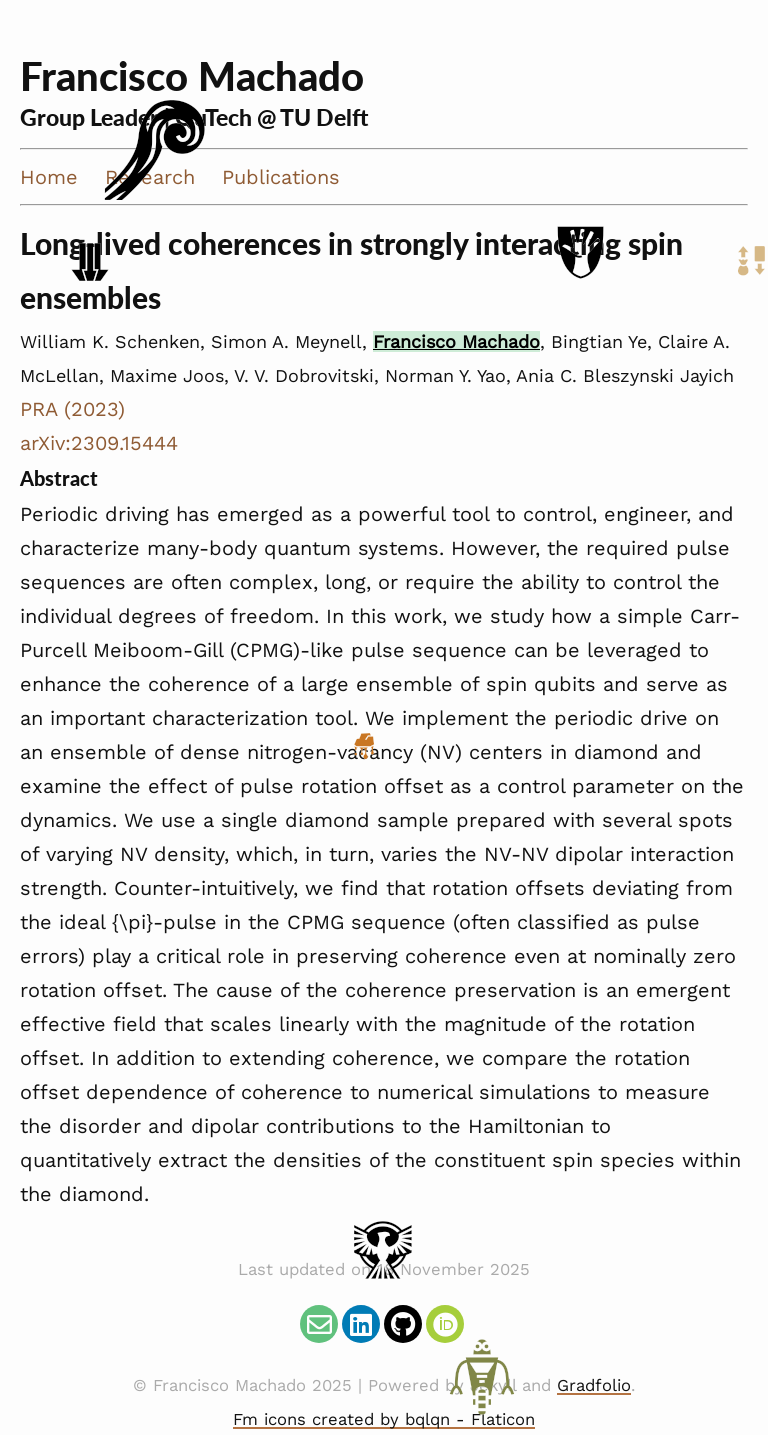 This screenshot has width=768, height=1435. What do you see at coordinates (155, 150) in the screenshot?
I see `select wizard or mage character class` at bounding box center [155, 150].